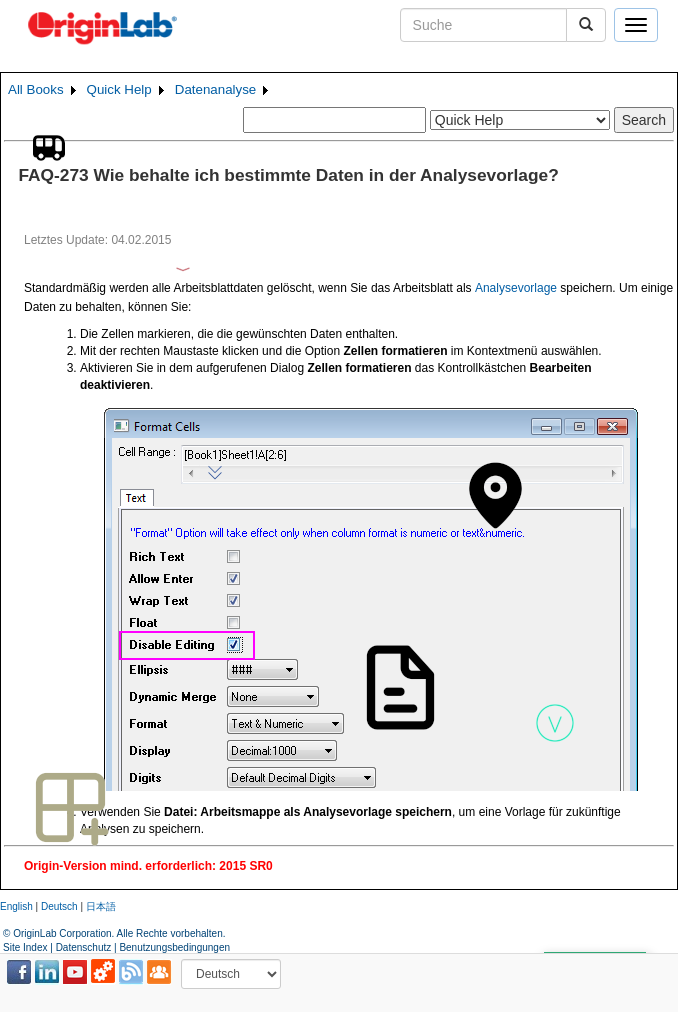 This screenshot has width=678, height=1012. Describe the element at coordinates (400, 687) in the screenshot. I see `view document or text file` at that location.